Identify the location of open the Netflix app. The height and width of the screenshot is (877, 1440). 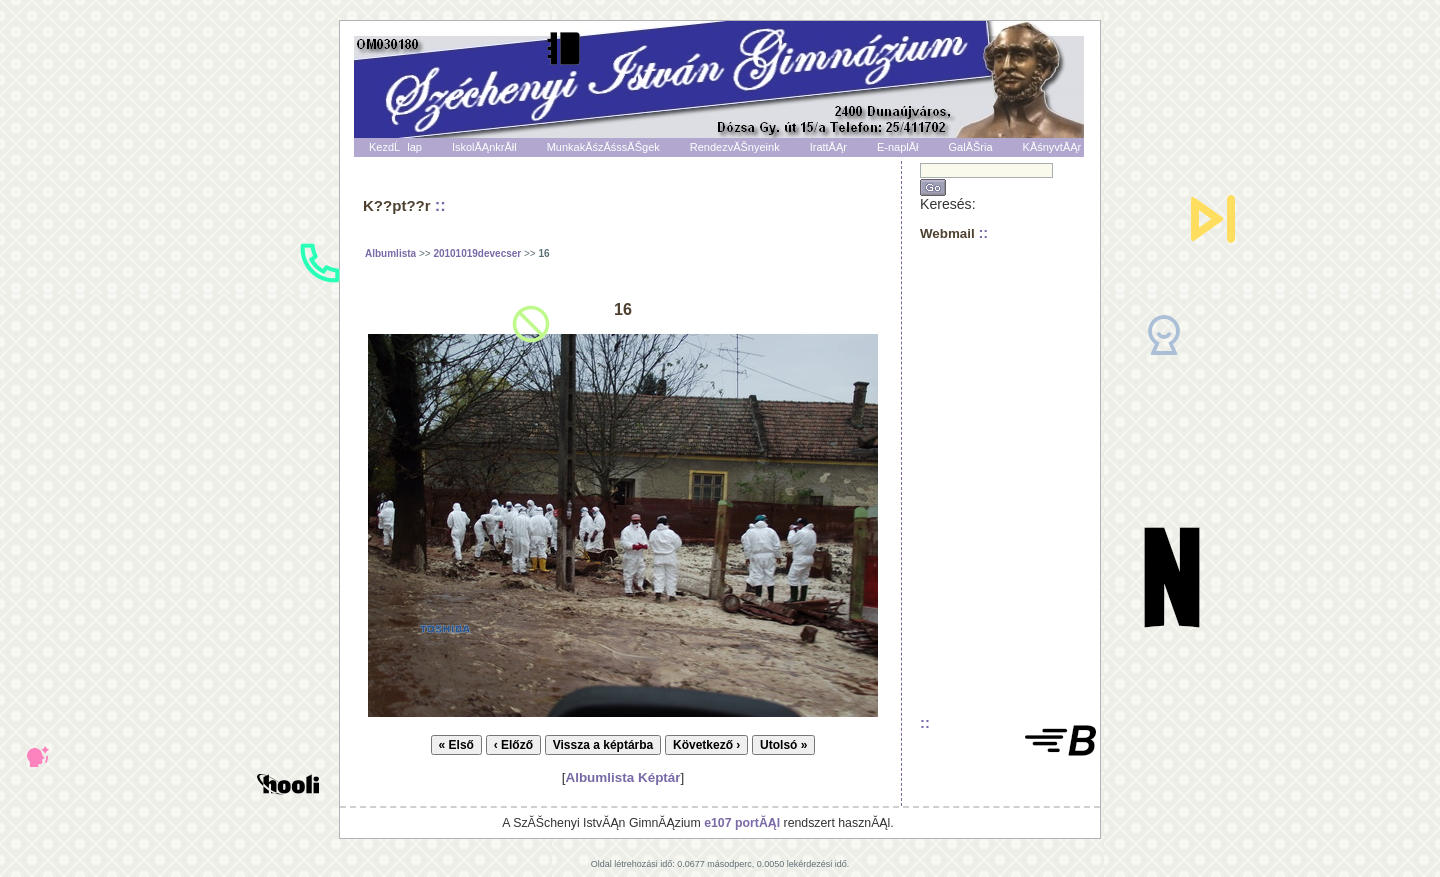
(1172, 578).